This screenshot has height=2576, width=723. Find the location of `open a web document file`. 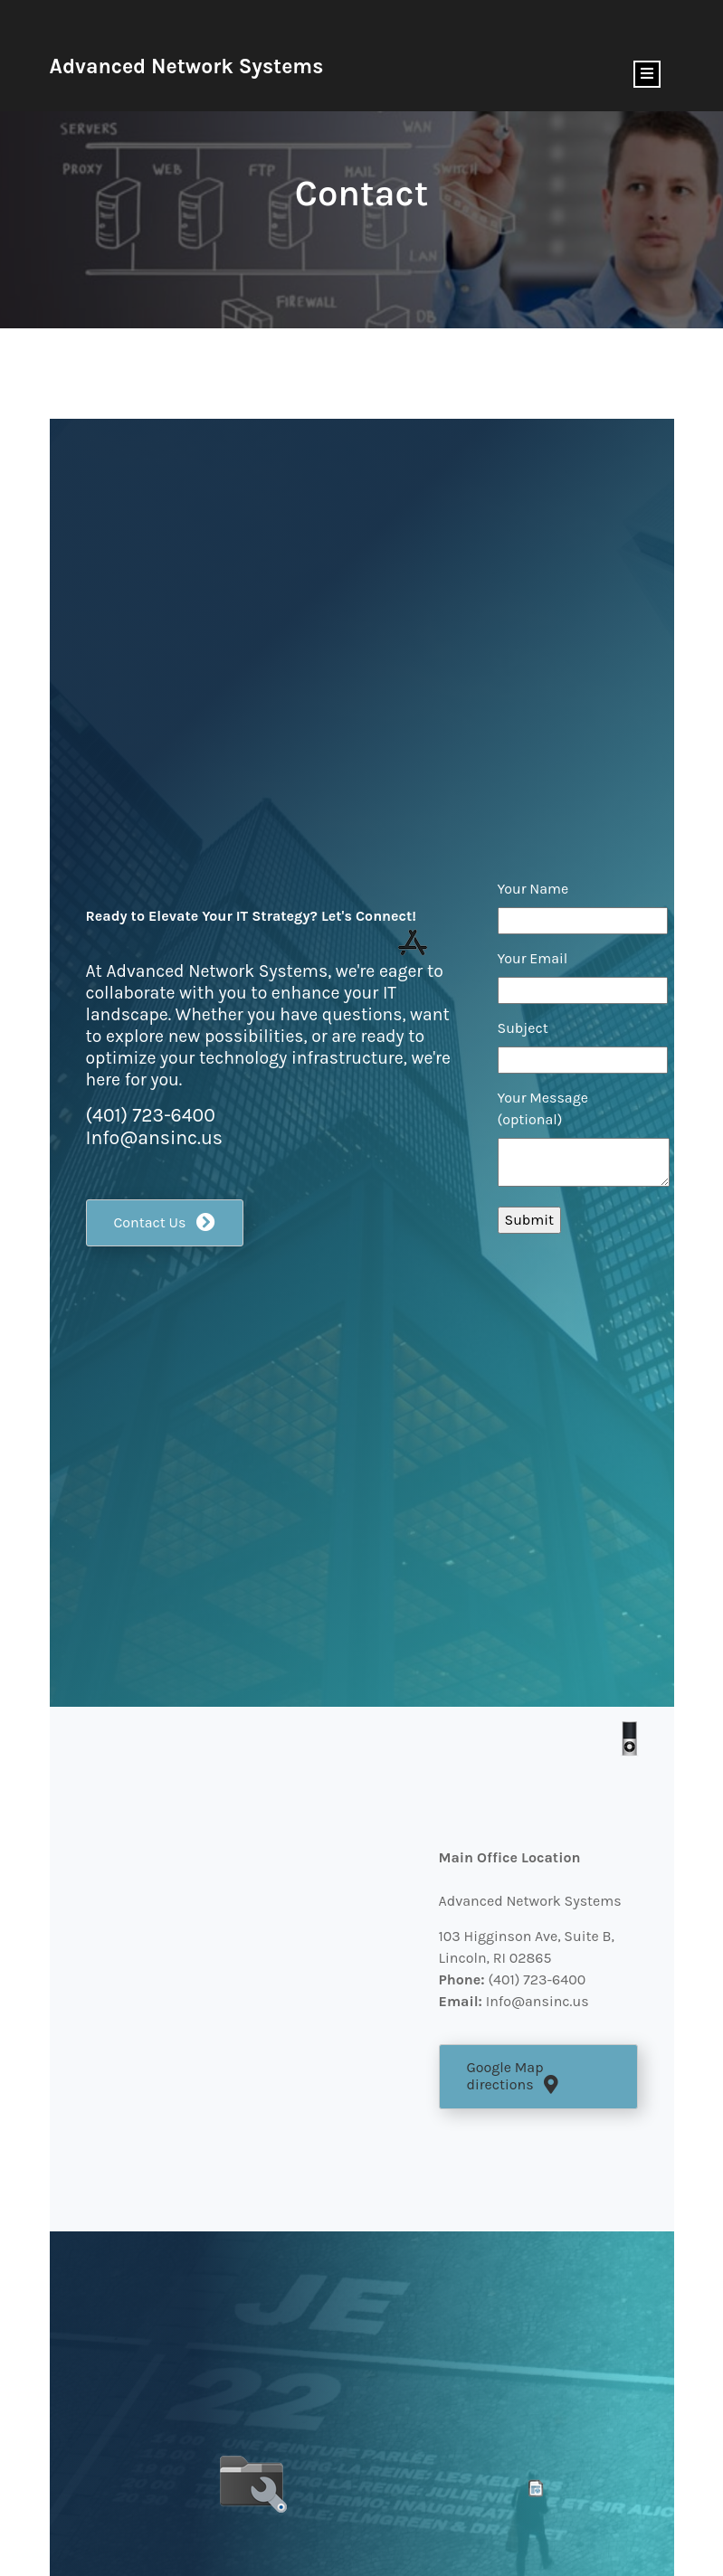

open a web document file is located at coordinates (536, 2488).